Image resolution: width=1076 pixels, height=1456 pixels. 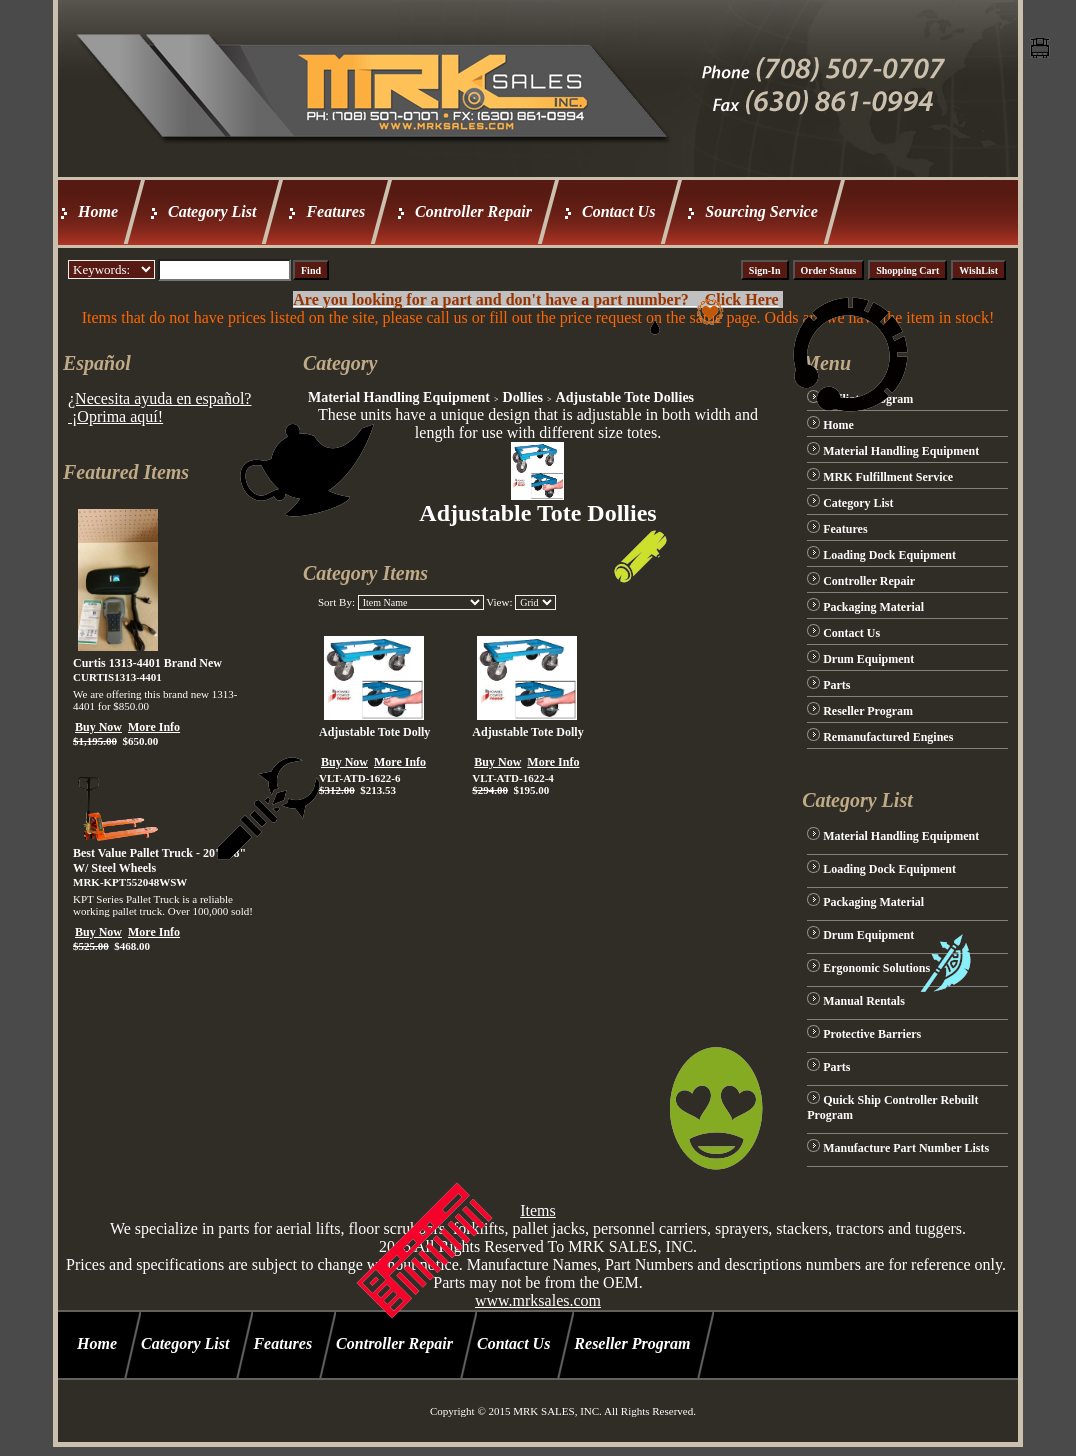 What do you see at coordinates (1040, 48) in the screenshot?
I see `access public transit or tram services` at bounding box center [1040, 48].